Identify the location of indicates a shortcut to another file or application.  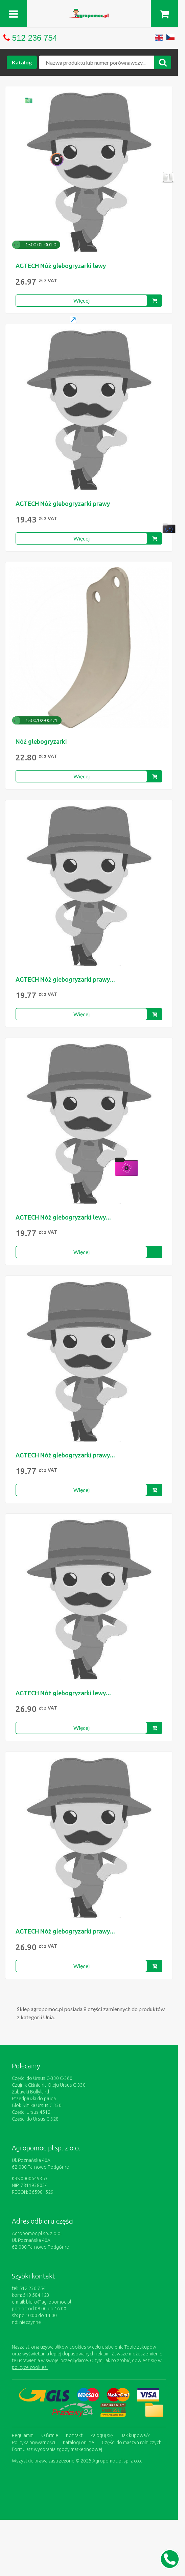
(73, 320).